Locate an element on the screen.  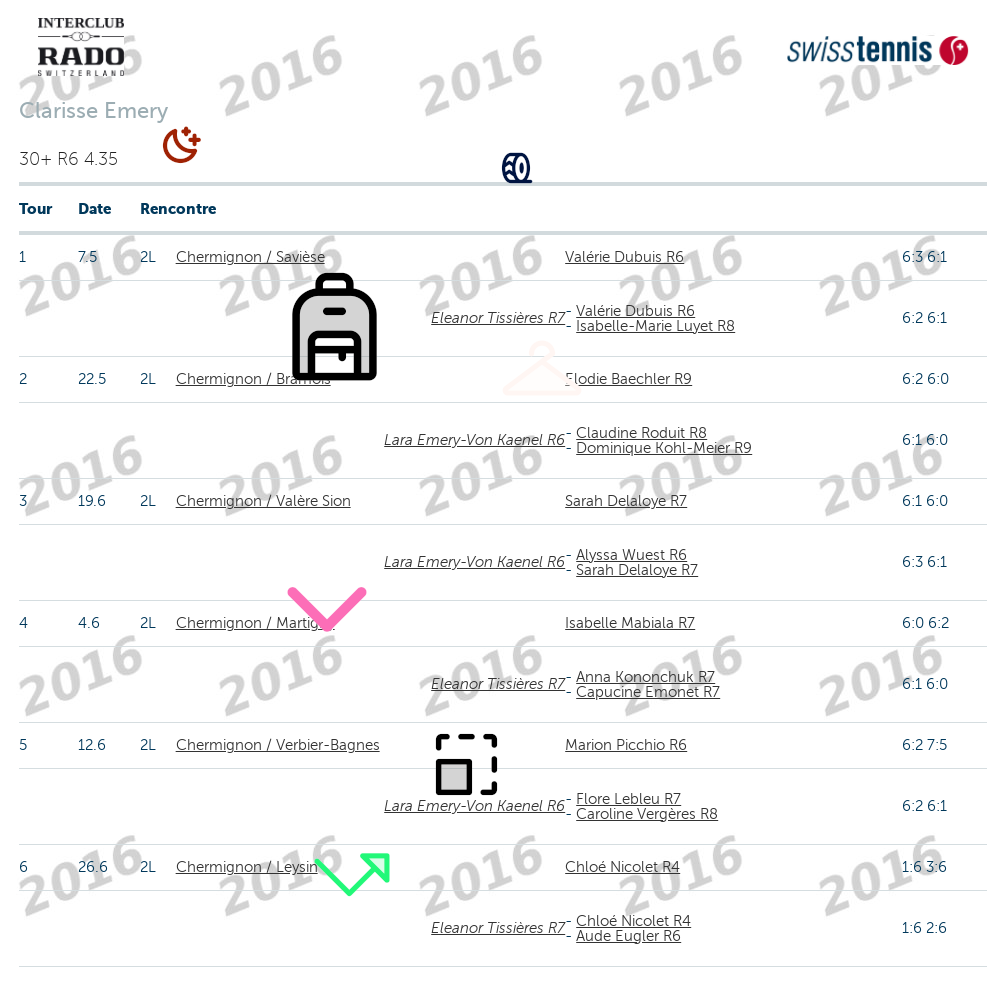
reply to a message or forward content is located at coordinates (352, 872).